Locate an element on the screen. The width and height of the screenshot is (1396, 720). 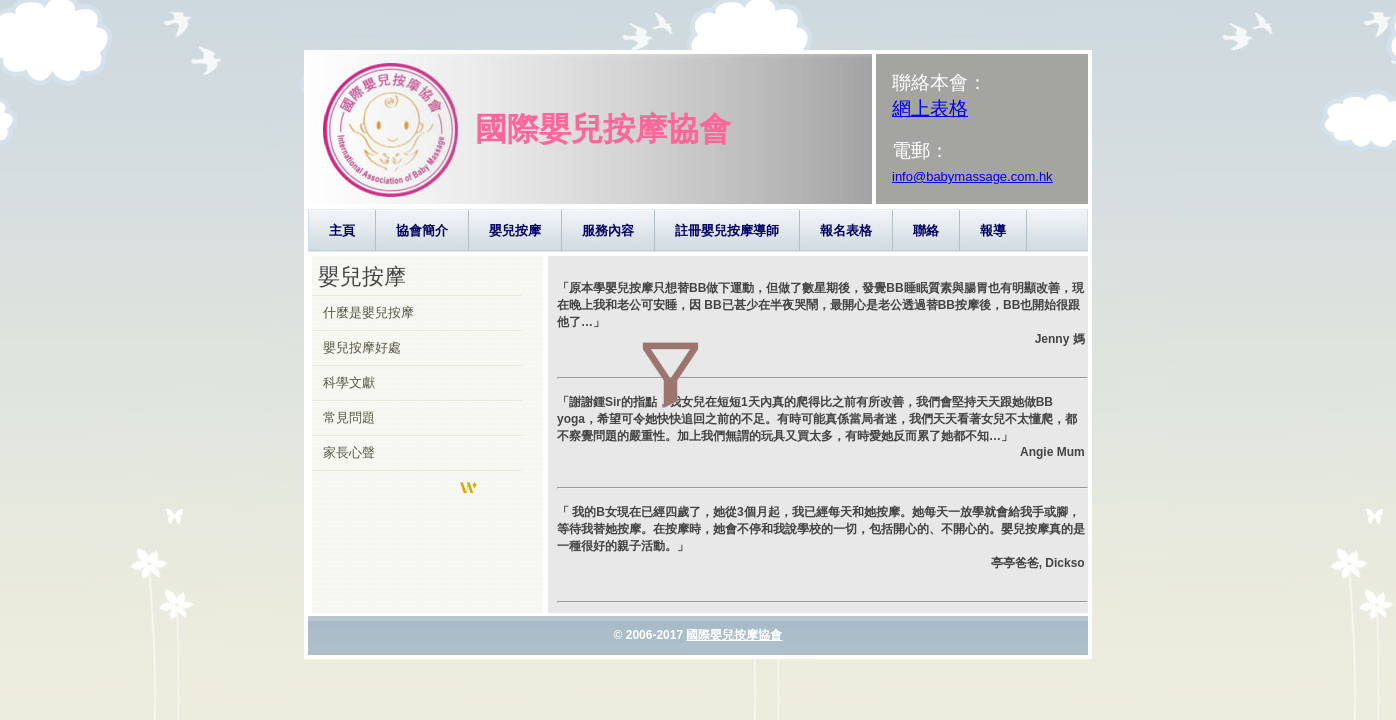
filter or sort content is located at coordinates (670, 373).